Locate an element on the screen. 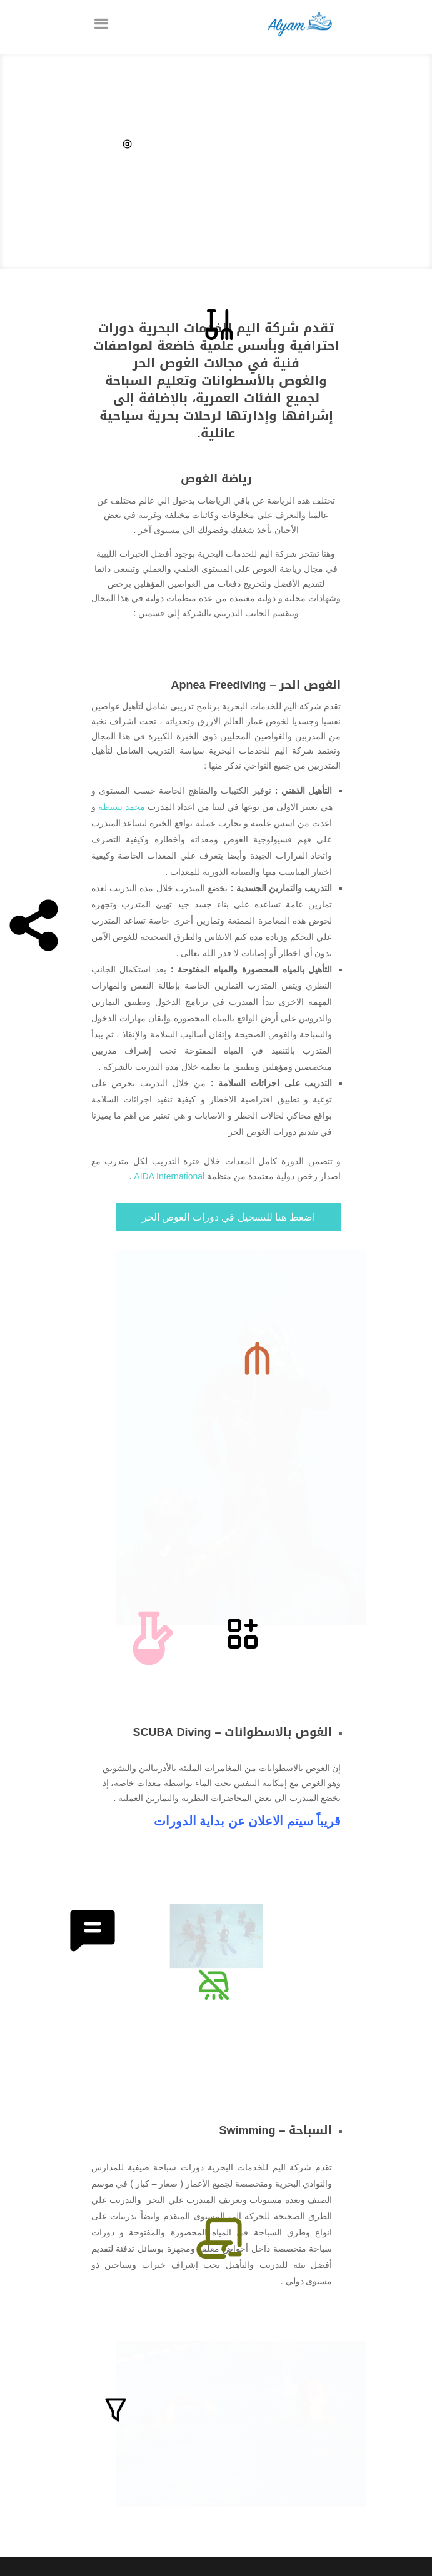 The height and width of the screenshot is (2576, 432). open chat or messaging is located at coordinates (93, 1927).